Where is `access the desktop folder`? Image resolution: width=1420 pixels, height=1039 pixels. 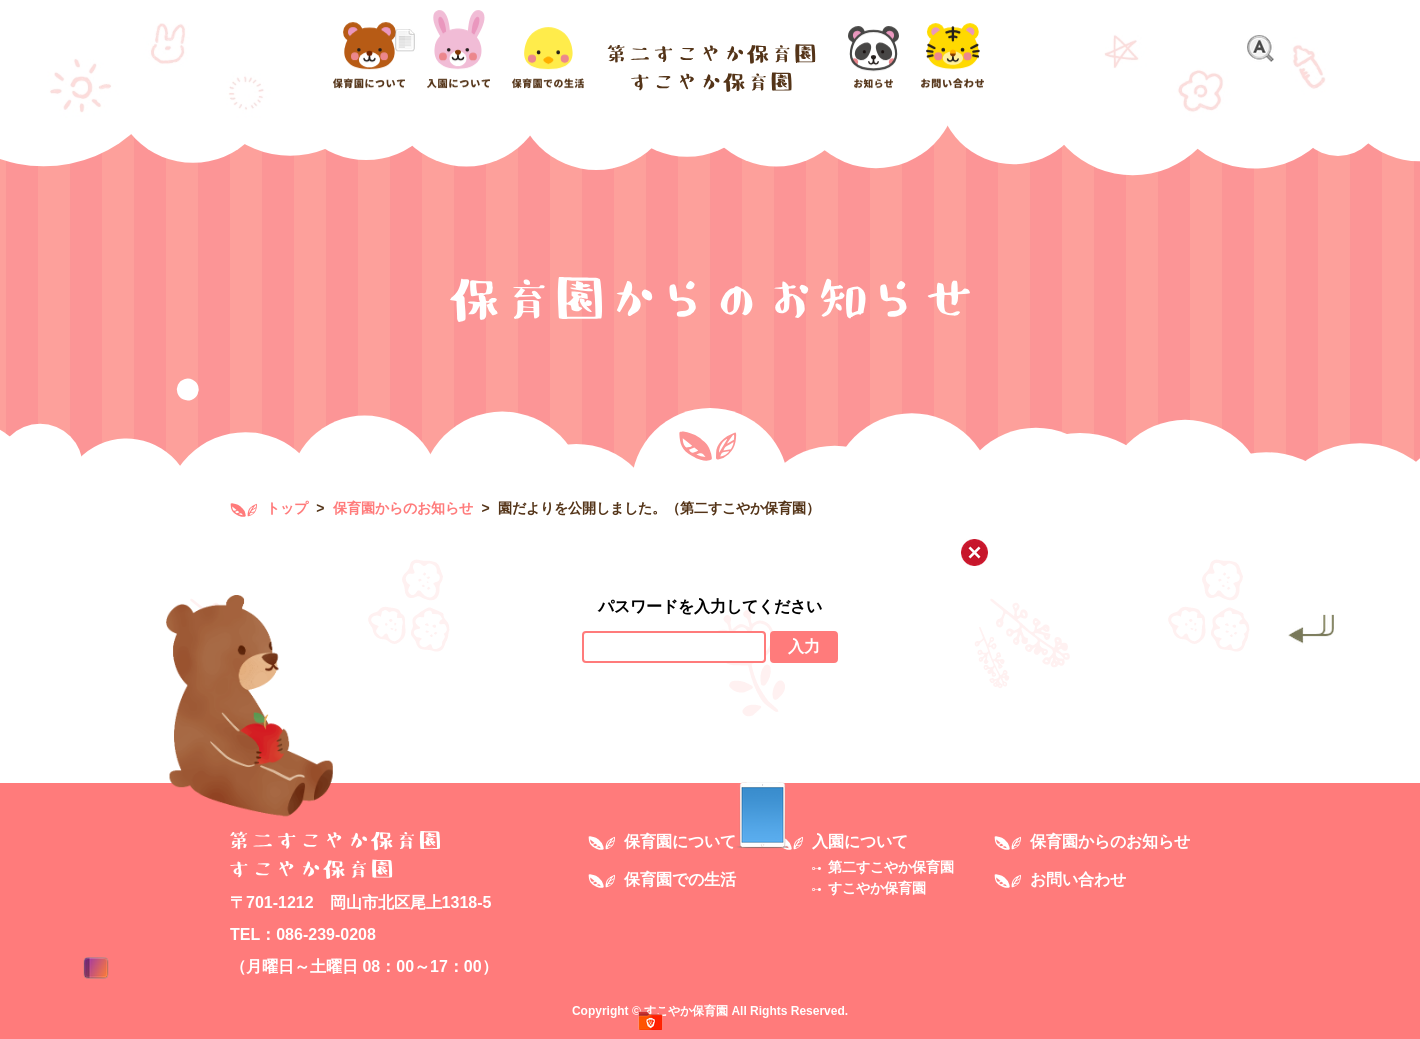
access the desktop folder is located at coordinates (96, 967).